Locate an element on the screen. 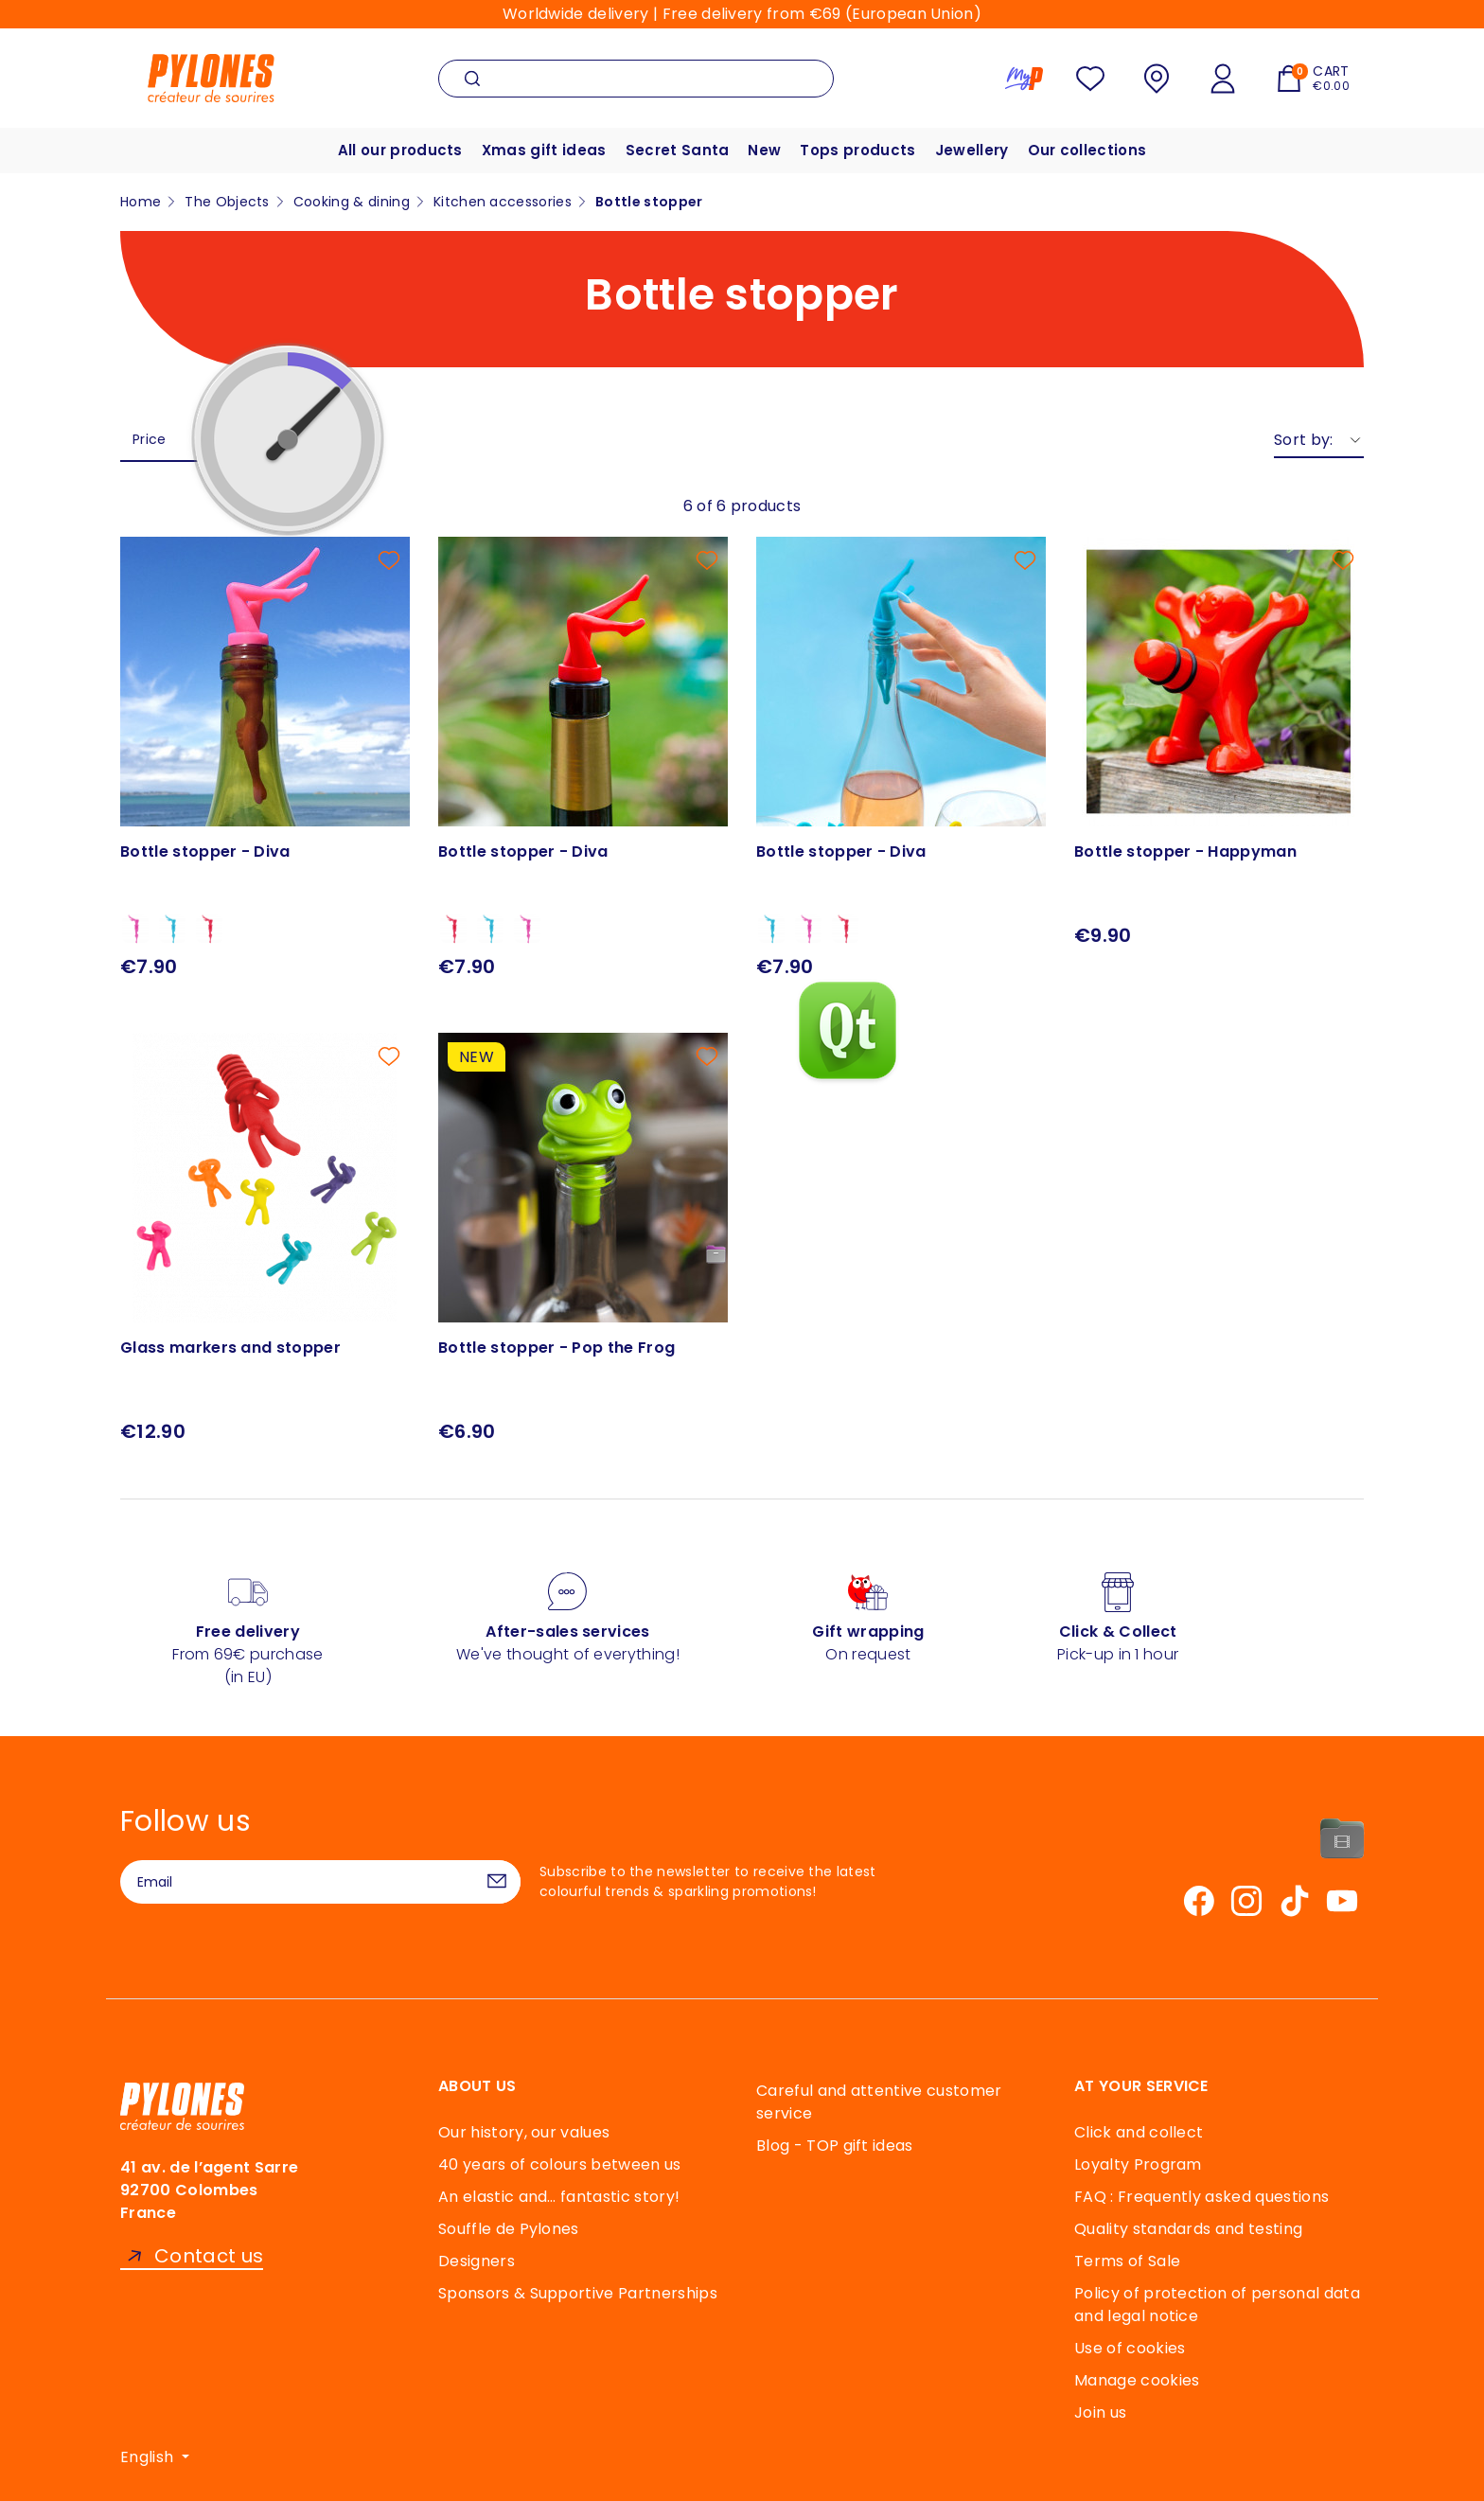 The image size is (1484, 2501). open sysprof system profiler is located at coordinates (288, 439).